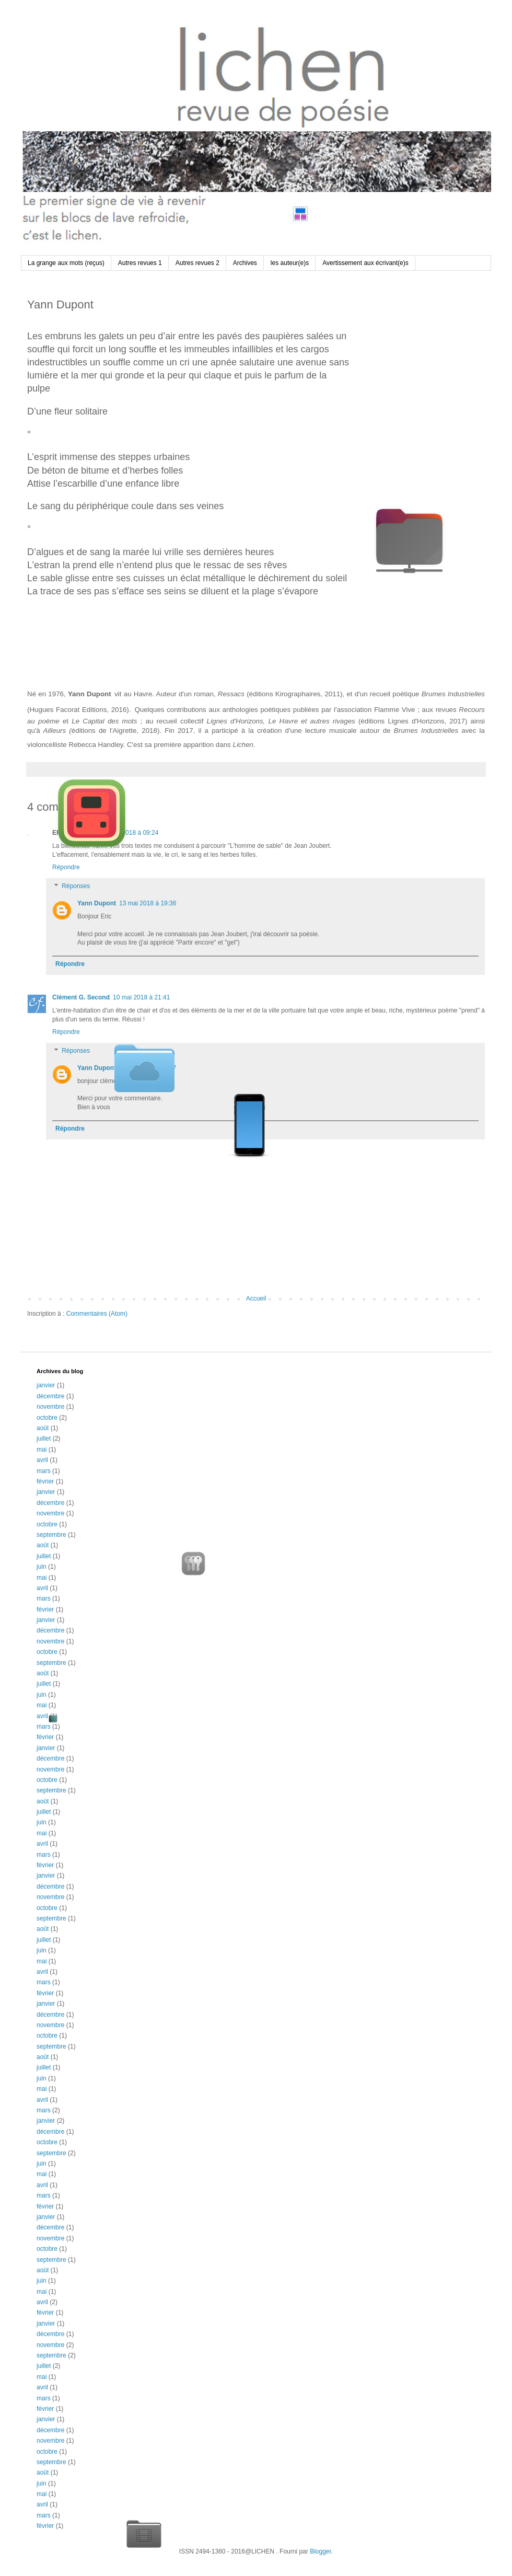  What do you see at coordinates (144, 1068) in the screenshot?
I see `access cloud-synced files and folders` at bounding box center [144, 1068].